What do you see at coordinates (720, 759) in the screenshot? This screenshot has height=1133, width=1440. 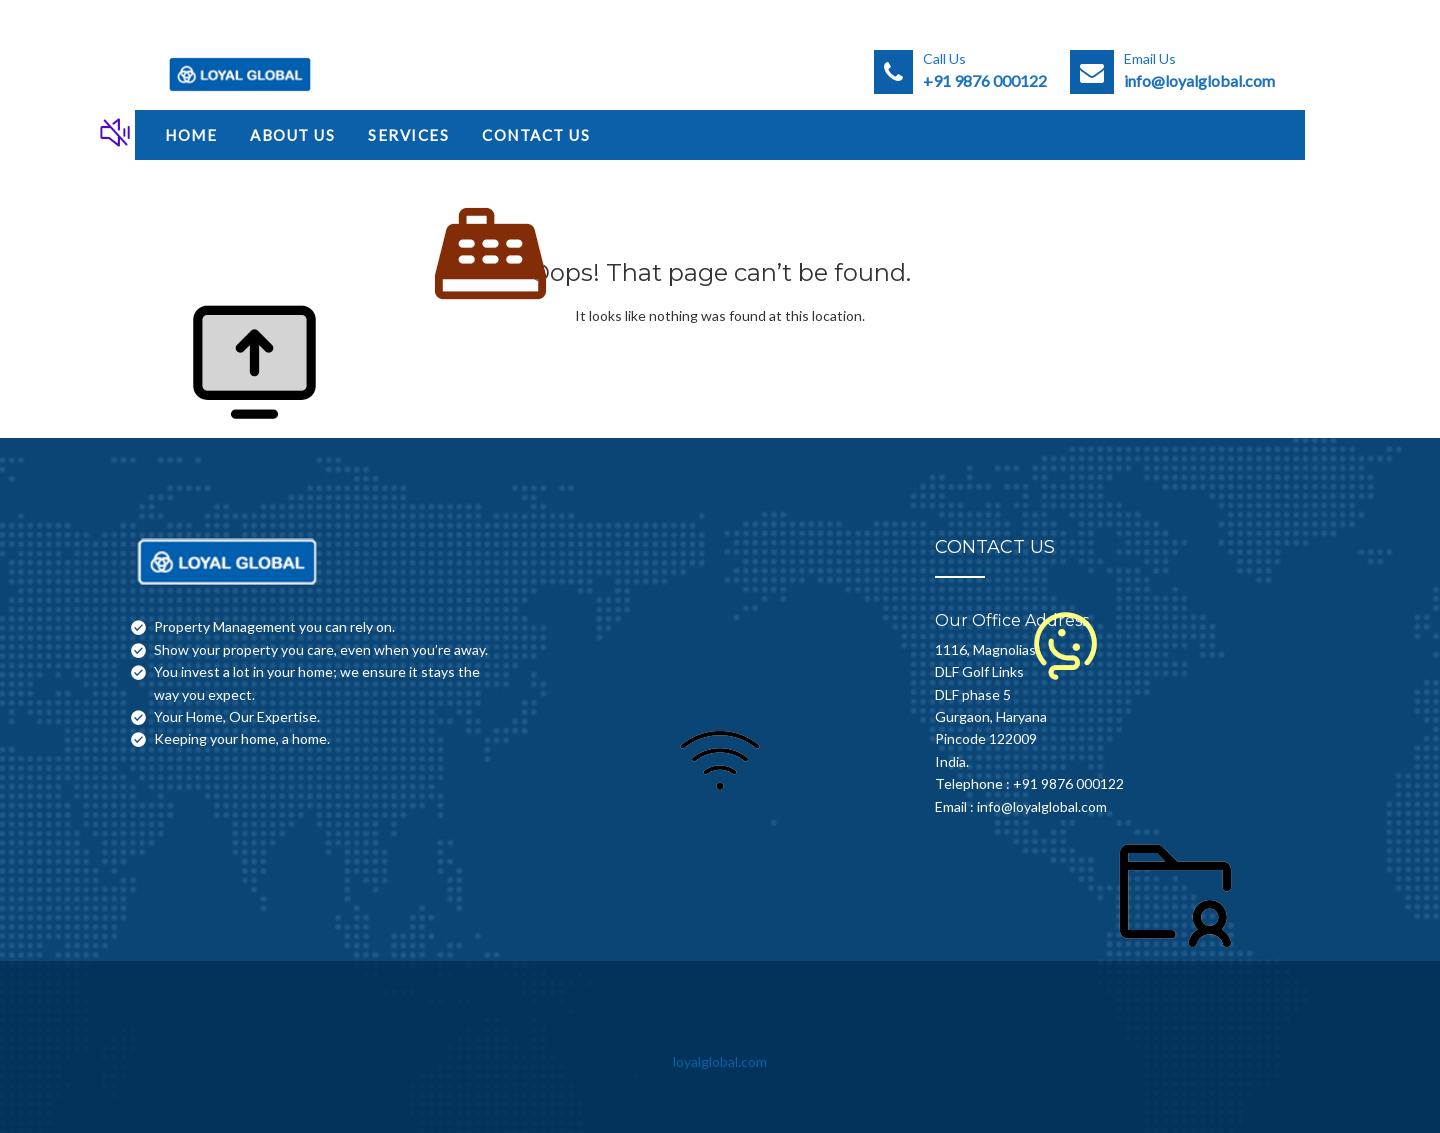 I see `strong wifi signal strength` at bounding box center [720, 759].